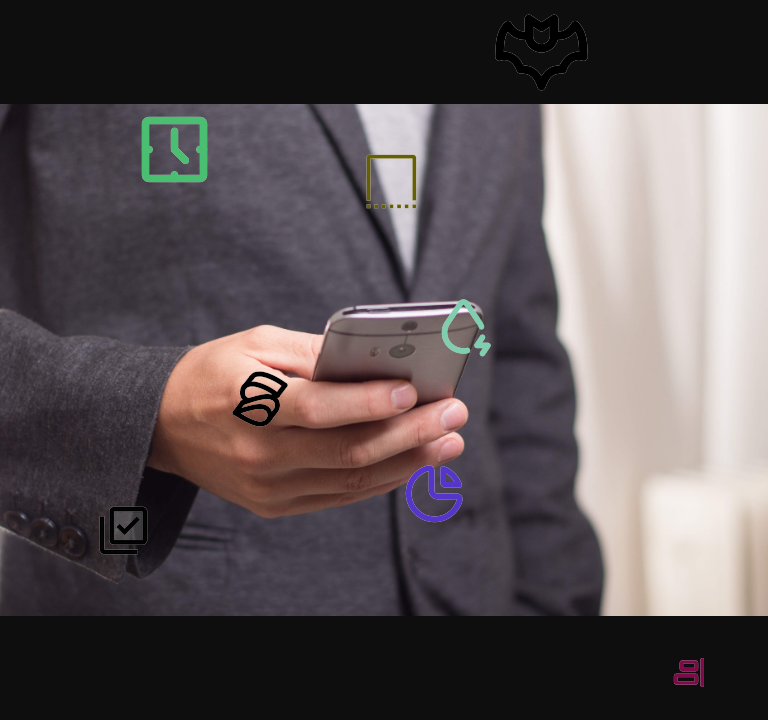 Image resolution: width=768 pixels, height=720 pixels. I want to click on align text to the right, so click(689, 672).